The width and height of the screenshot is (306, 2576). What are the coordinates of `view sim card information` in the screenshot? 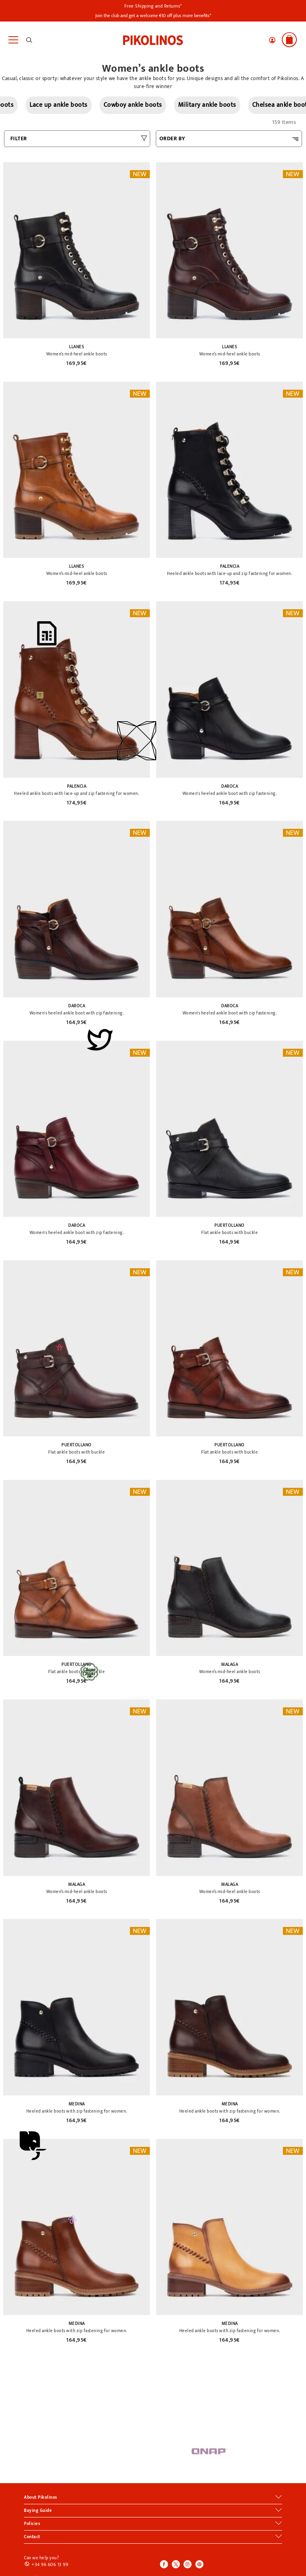 It's located at (47, 633).